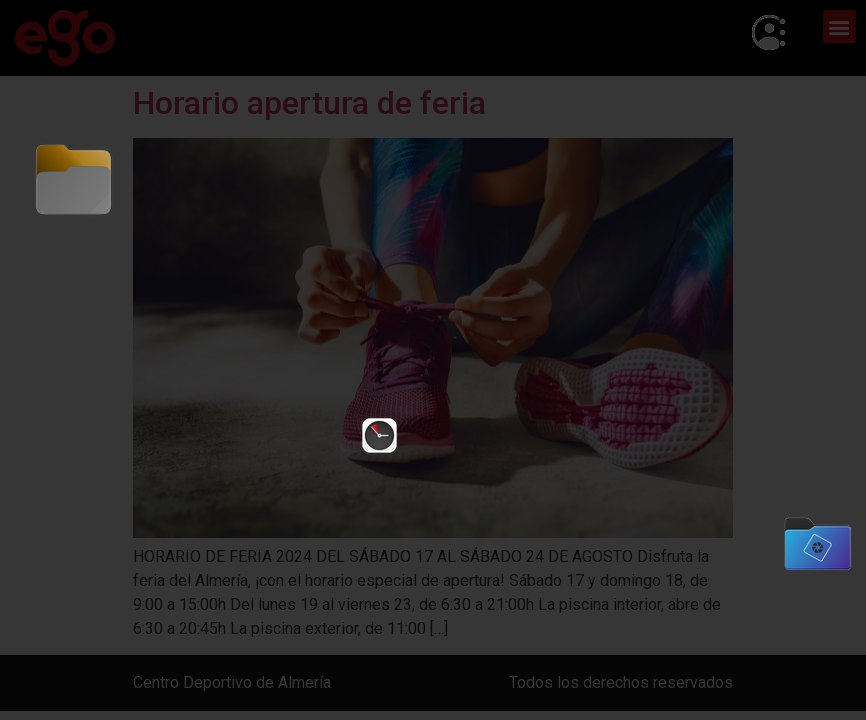 The height and width of the screenshot is (720, 866). What do you see at coordinates (73, 179) in the screenshot?
I see `drop files here to move them into this folder` at bounding box center [73, 179].